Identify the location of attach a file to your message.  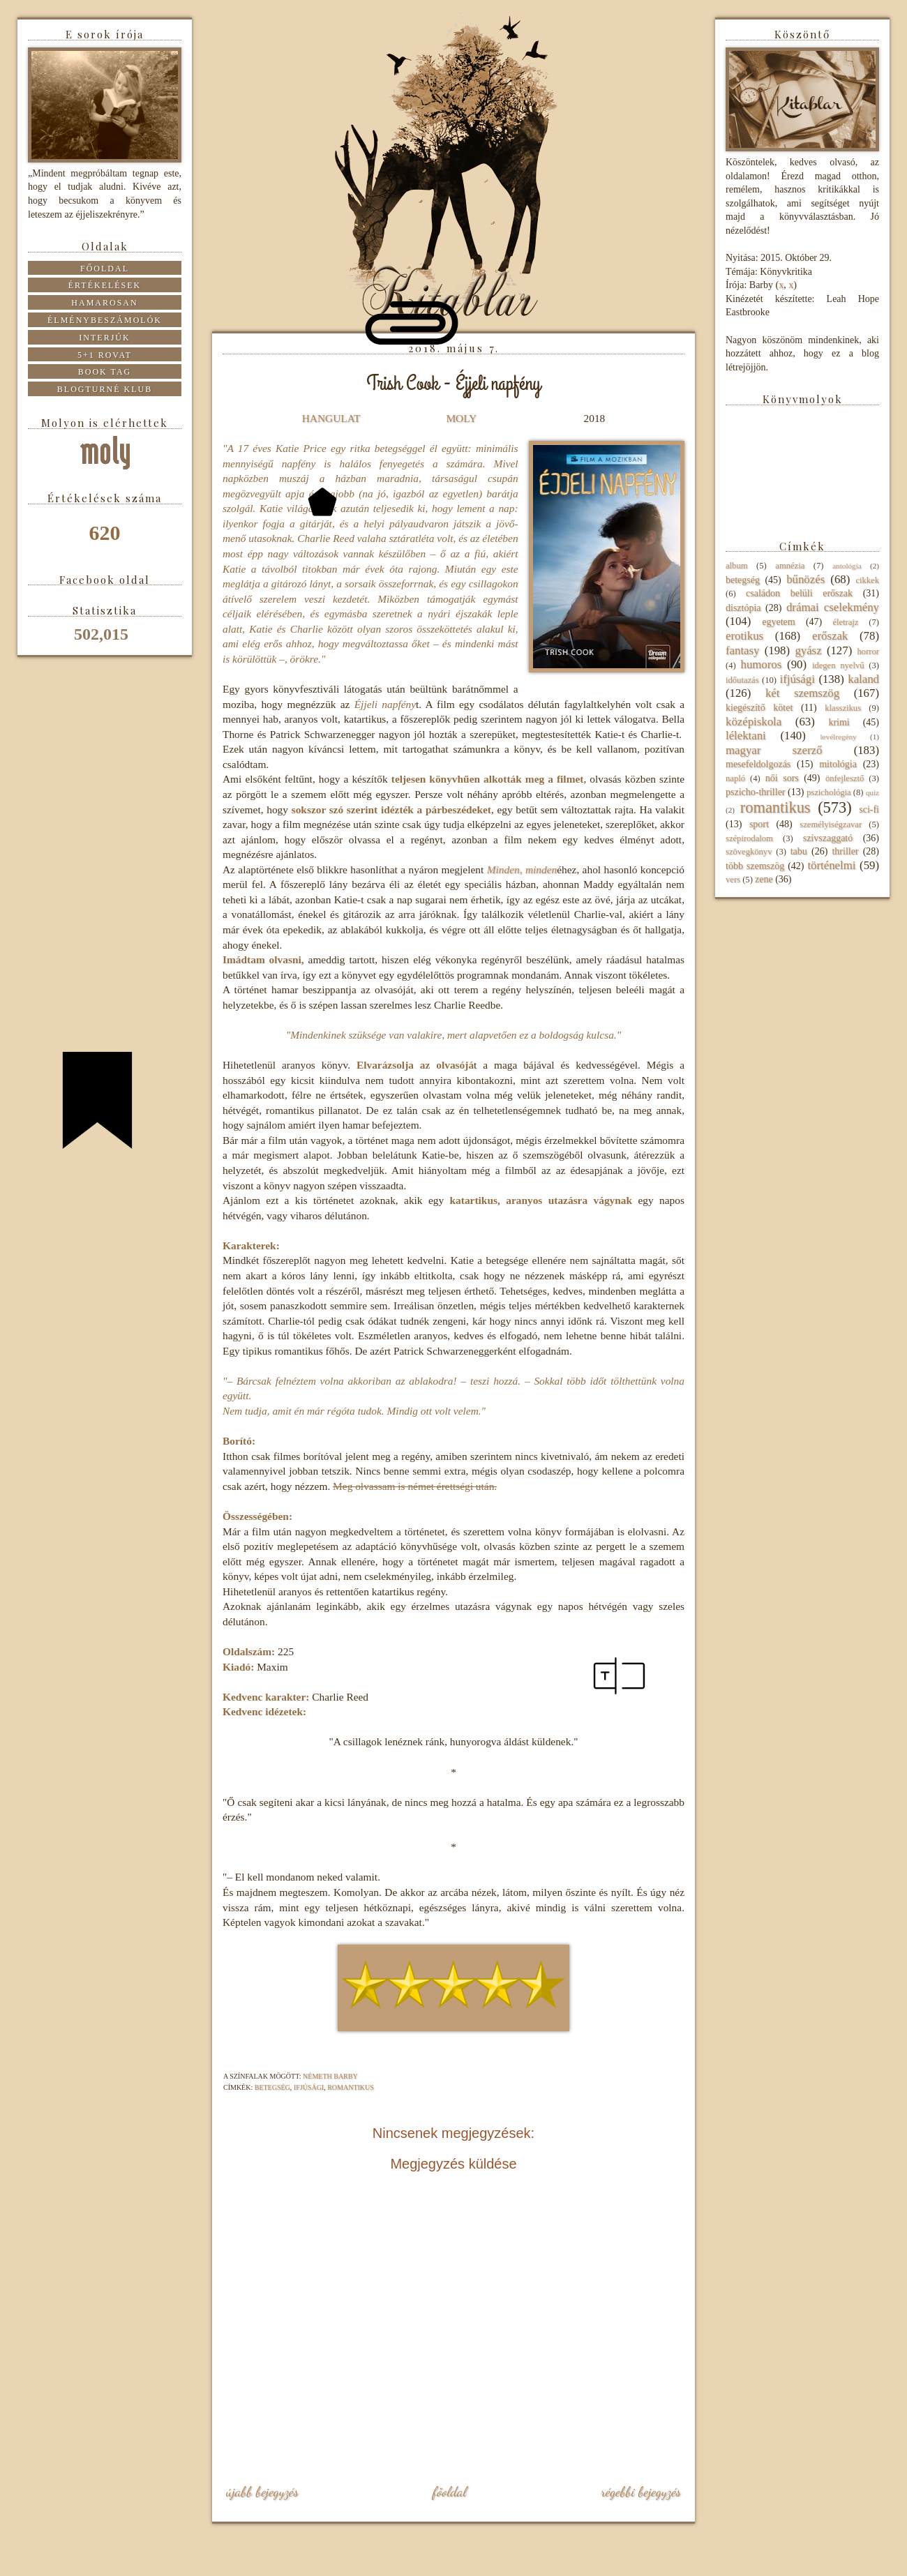
(412, 323).